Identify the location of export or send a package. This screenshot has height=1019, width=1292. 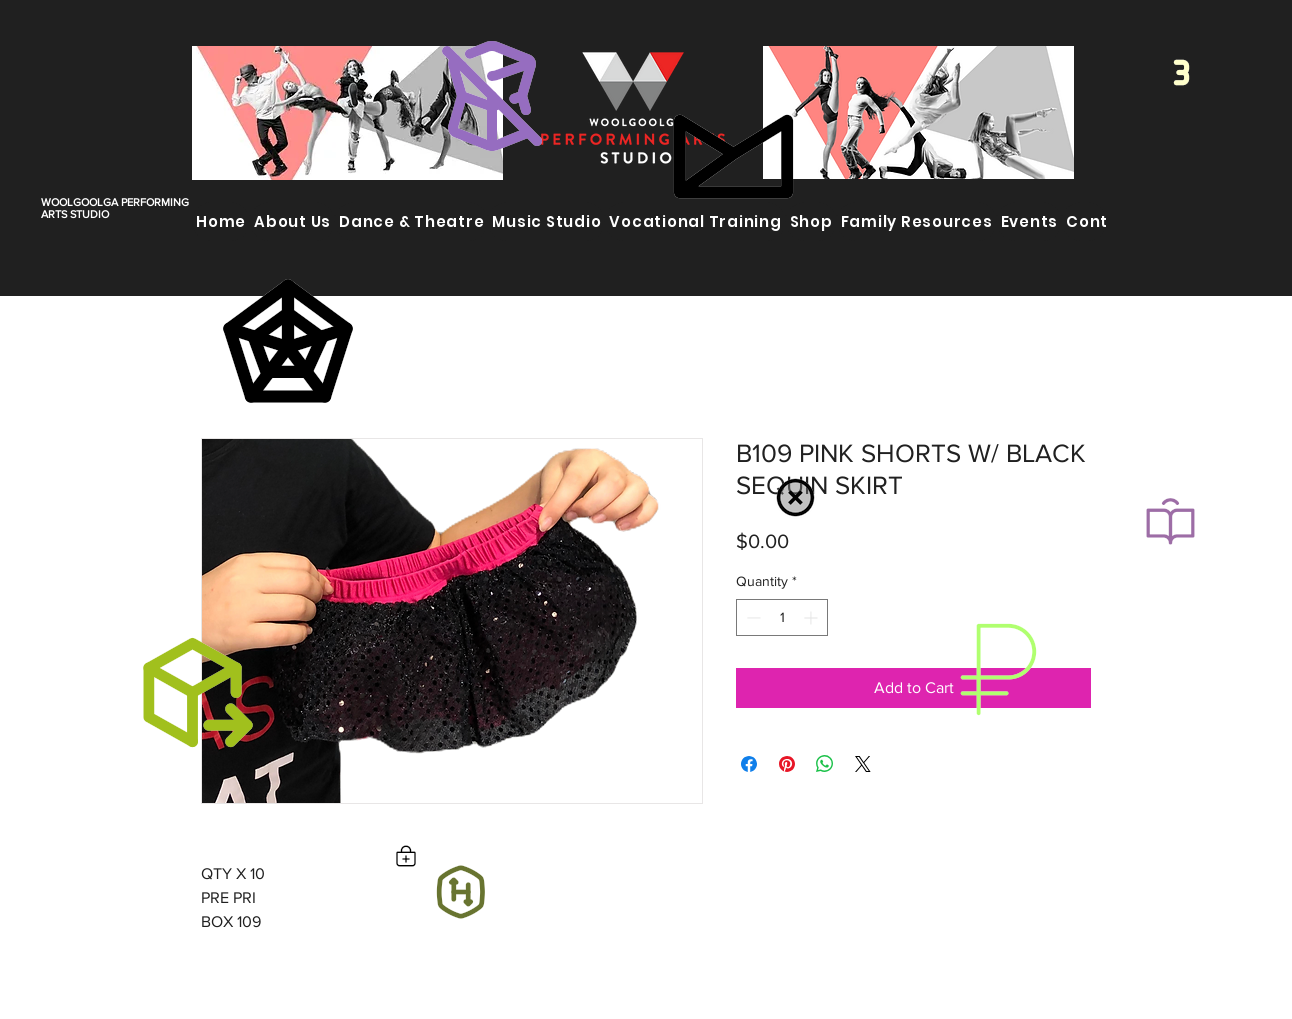
(192, 692).